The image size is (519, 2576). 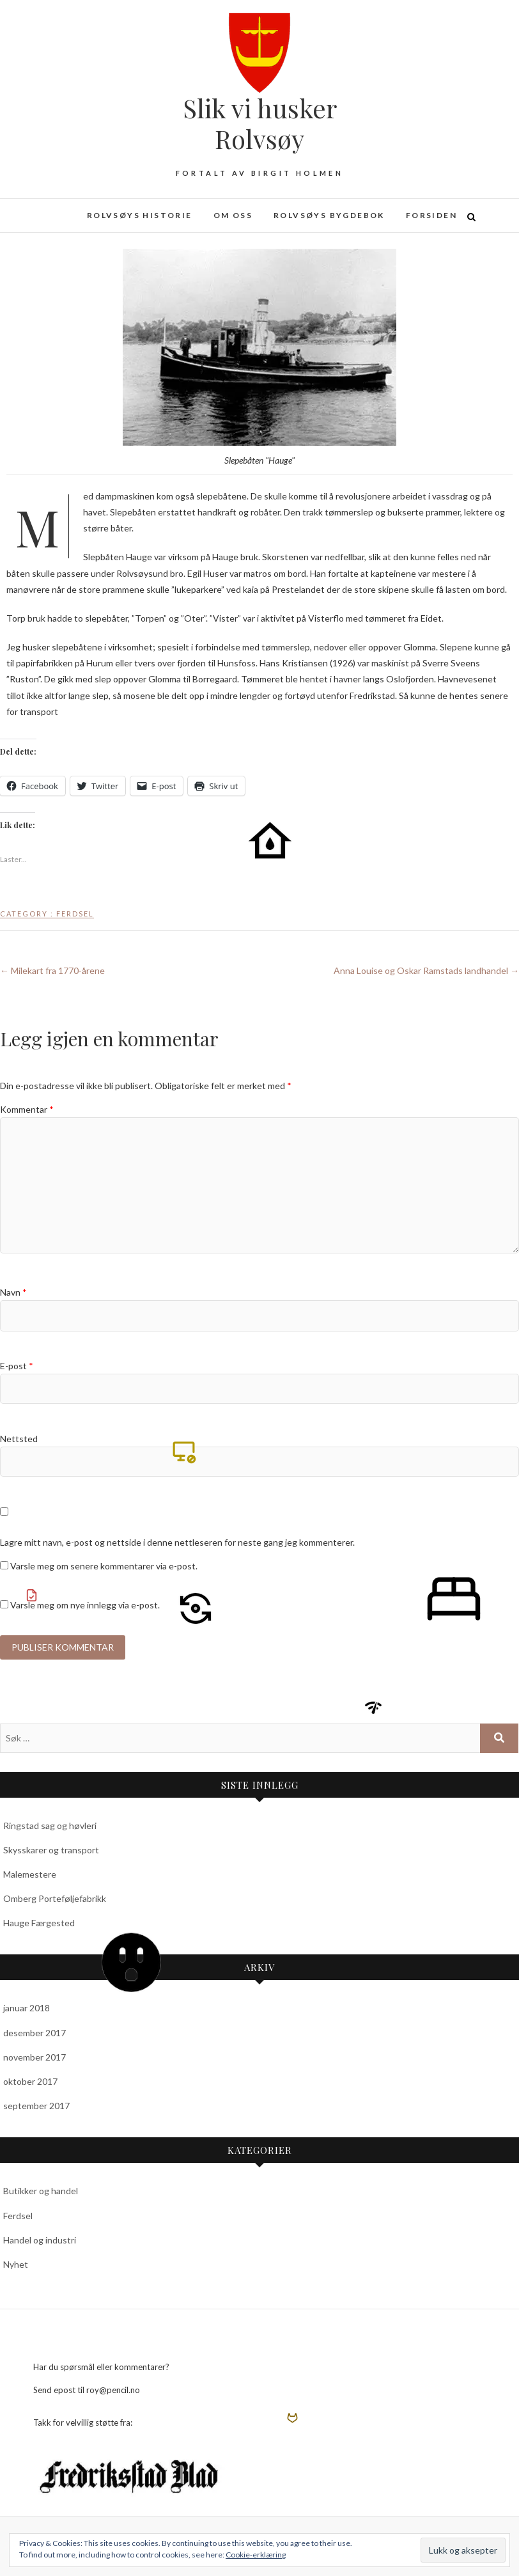 What do you see at coordinates (131, 1962) in the screenshot?
I see `indicates an electrical outlet or power socket` at bounding box center [131, 1962].